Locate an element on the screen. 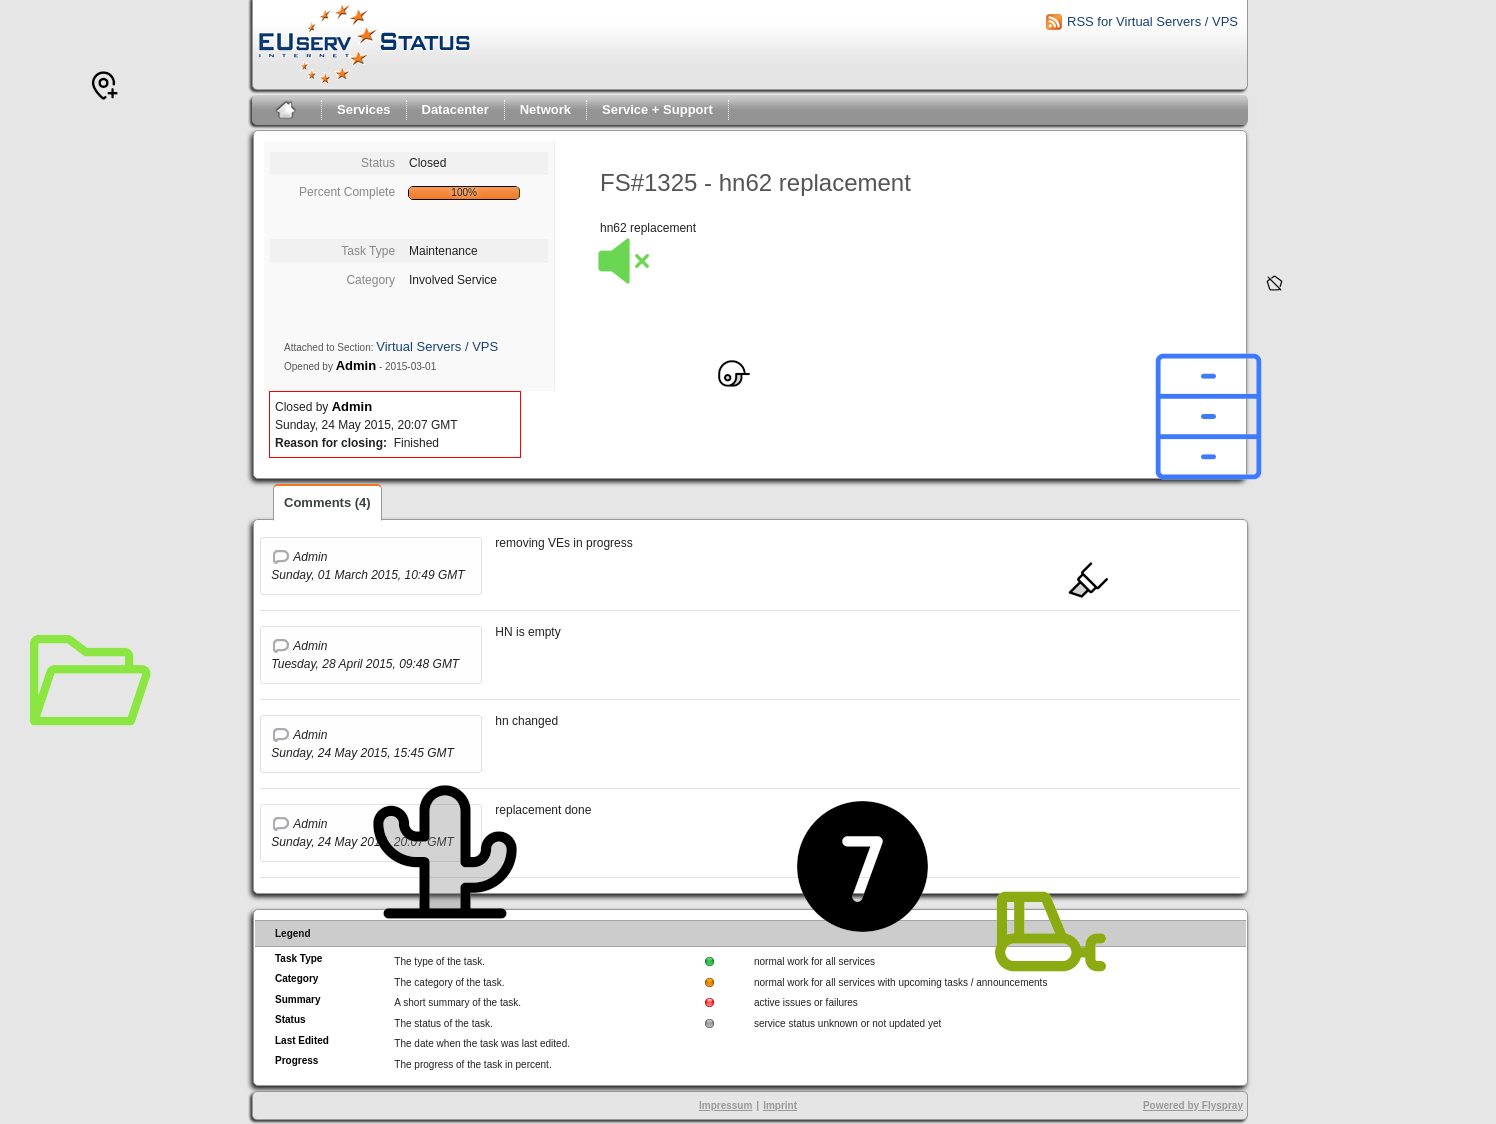 The image size is (1496, 1124). browse furniture or home decor items is located at coordinates (1208, 416).